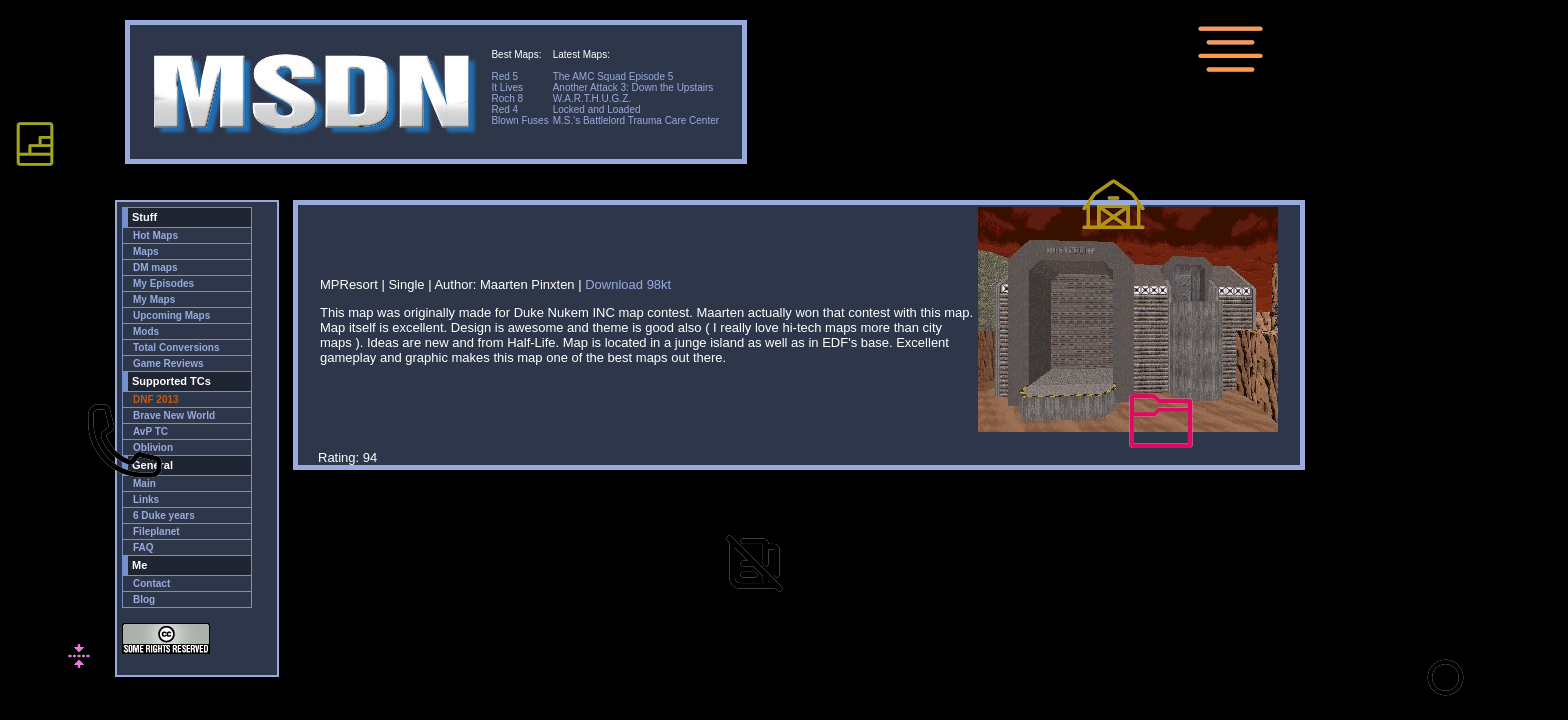  I want to click on make a phone call, so click(125, 441).